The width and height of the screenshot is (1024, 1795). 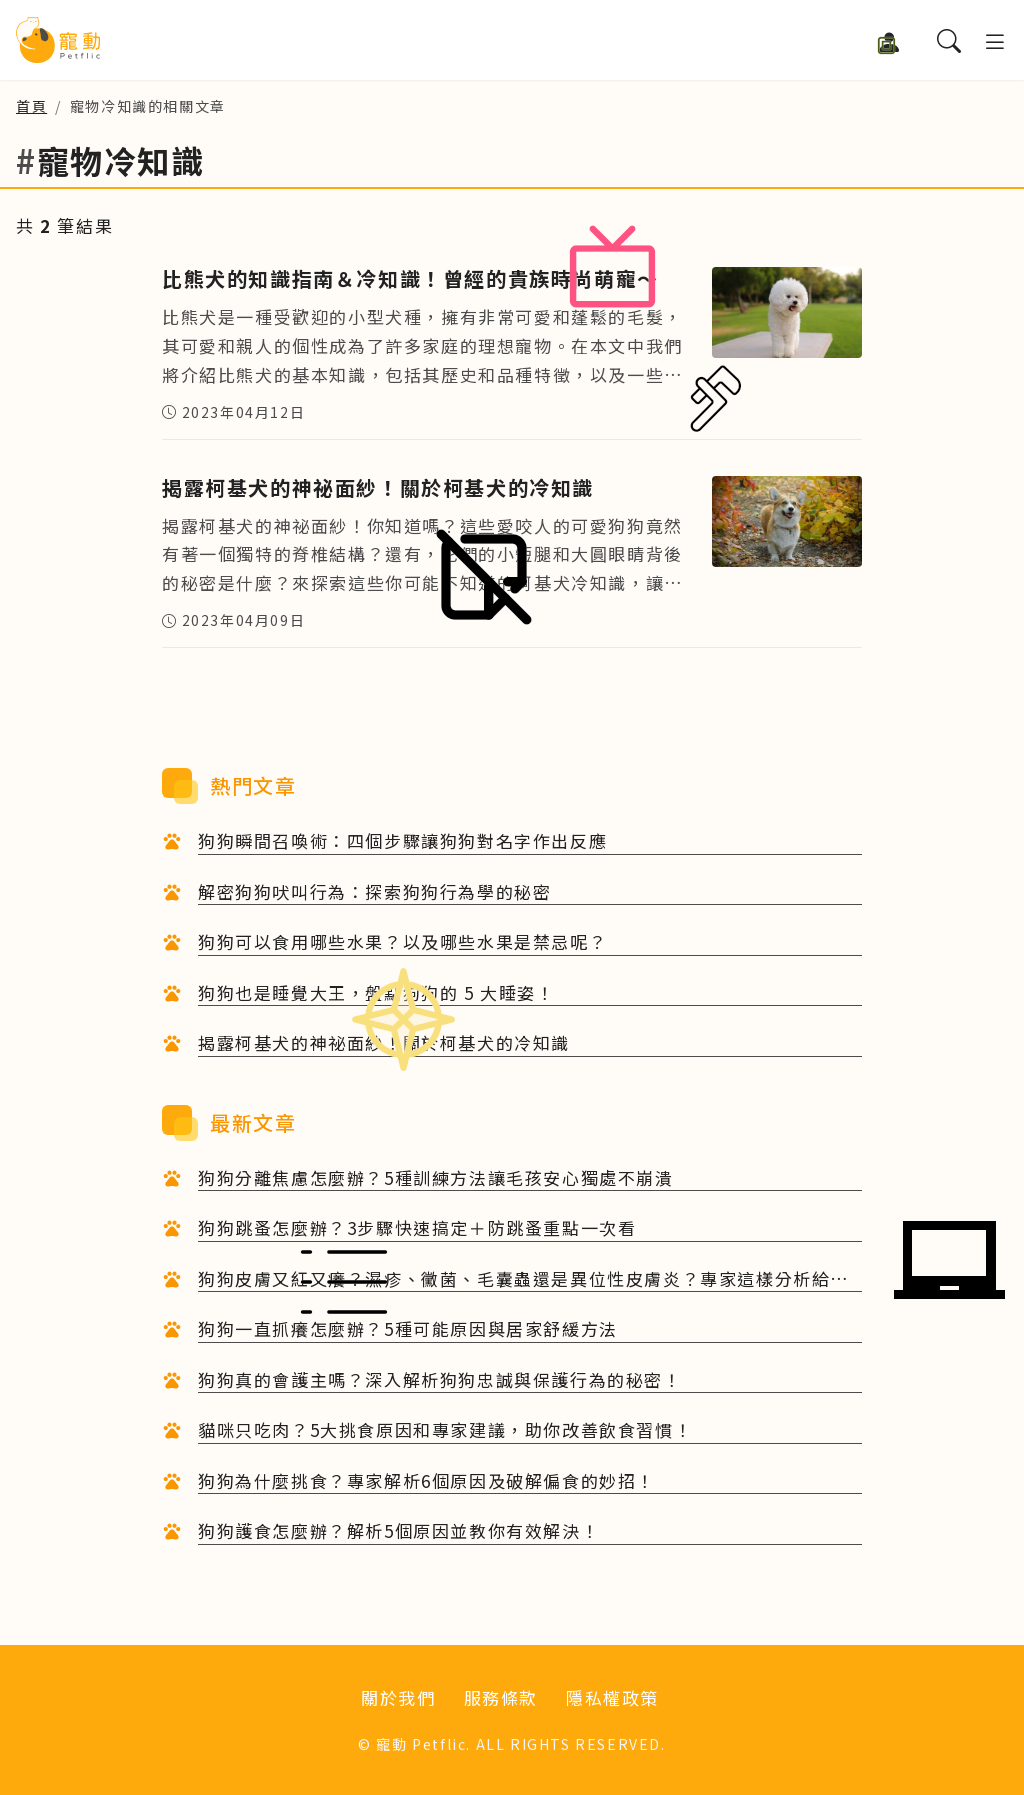 I want to click on navigate or view map orientation, so click(x=403, y=1019).